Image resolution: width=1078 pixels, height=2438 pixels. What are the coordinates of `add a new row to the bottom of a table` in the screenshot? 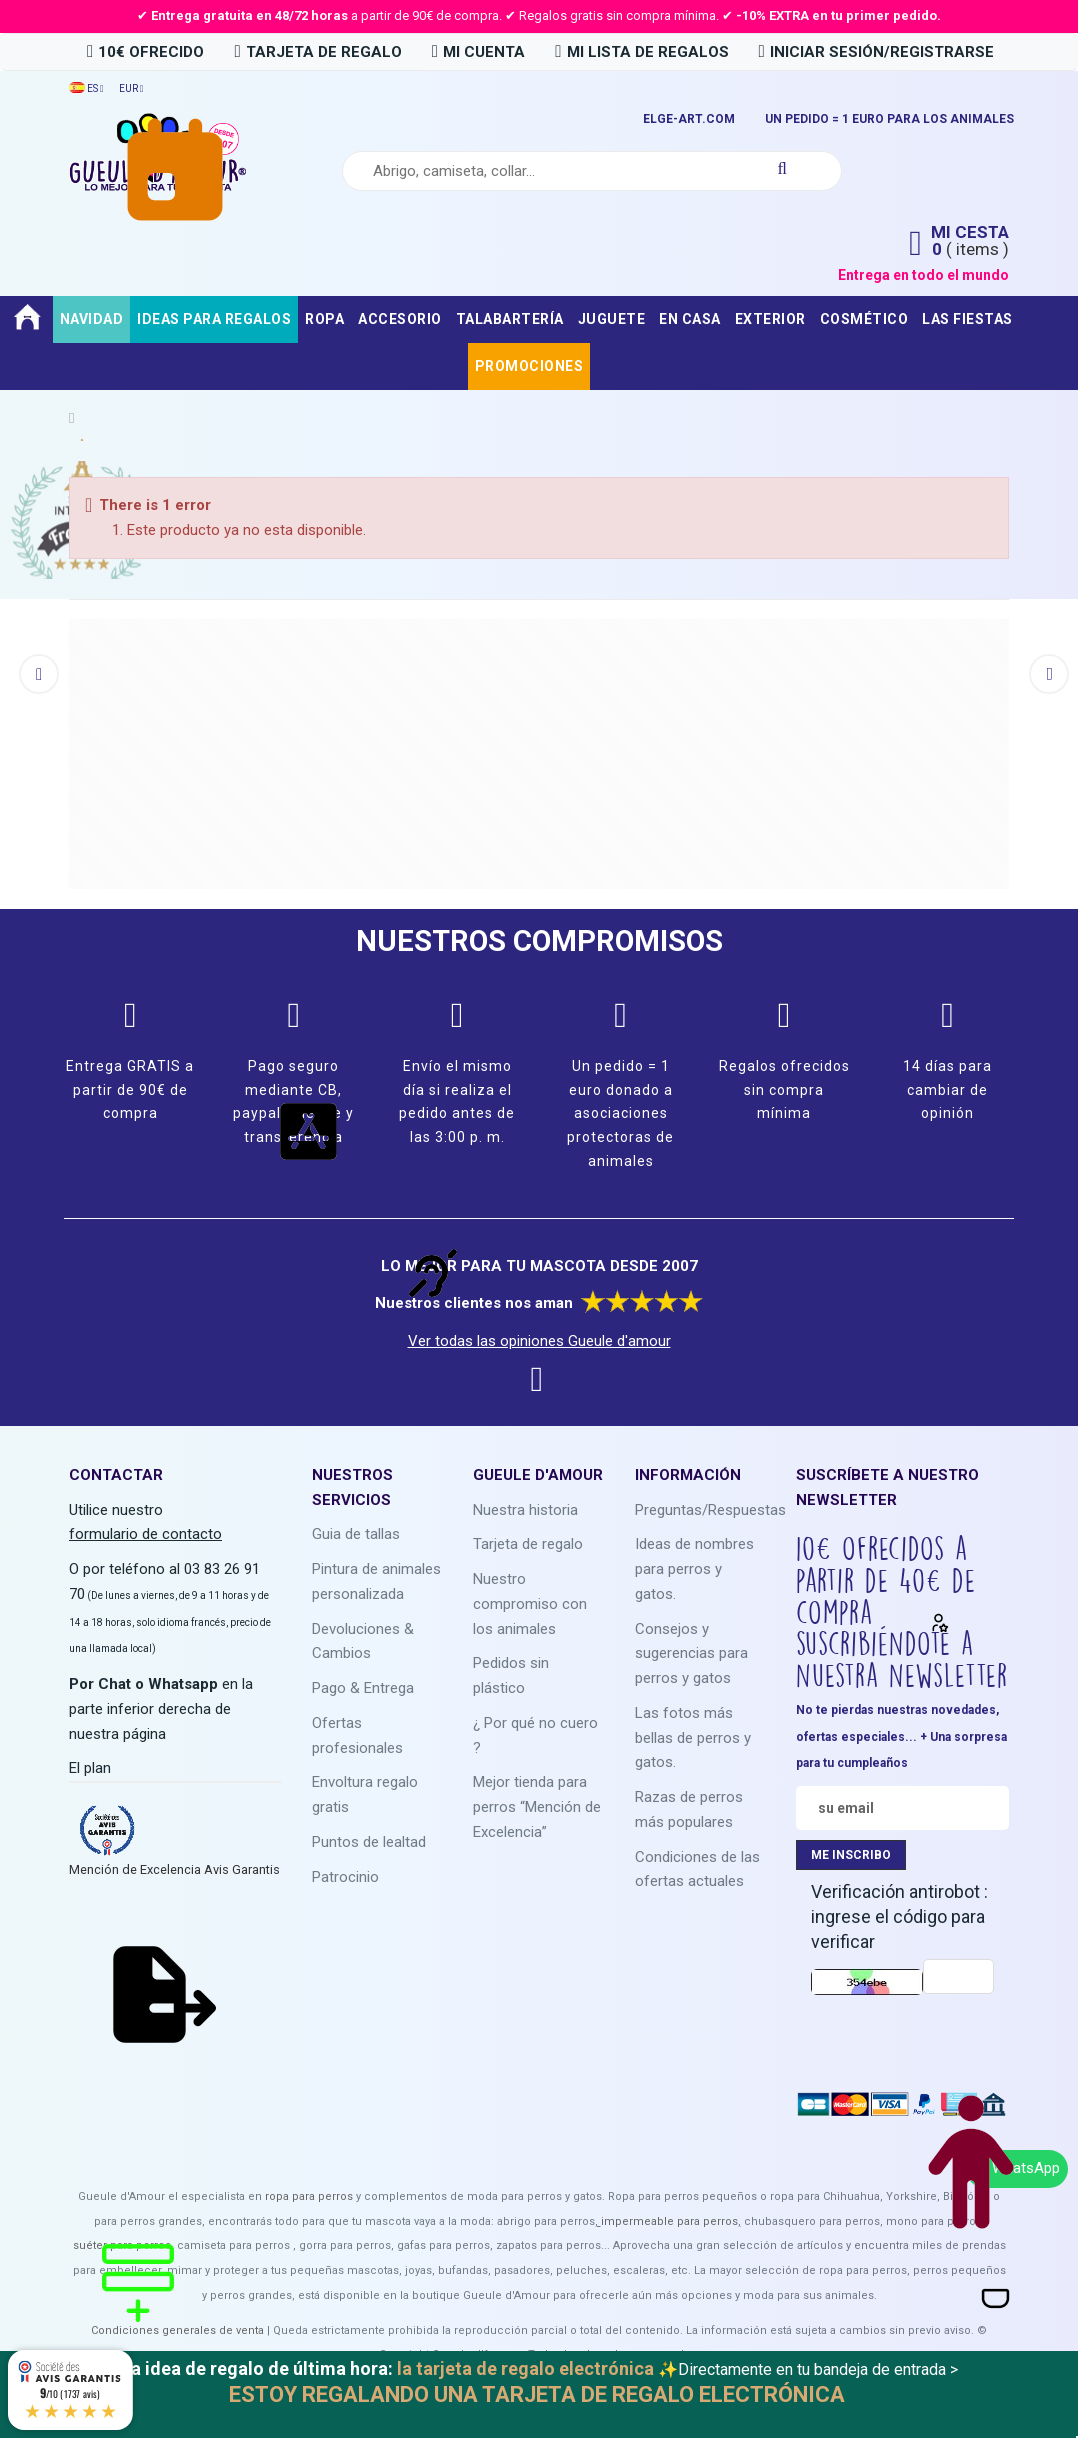 It's located at (138, 2277).